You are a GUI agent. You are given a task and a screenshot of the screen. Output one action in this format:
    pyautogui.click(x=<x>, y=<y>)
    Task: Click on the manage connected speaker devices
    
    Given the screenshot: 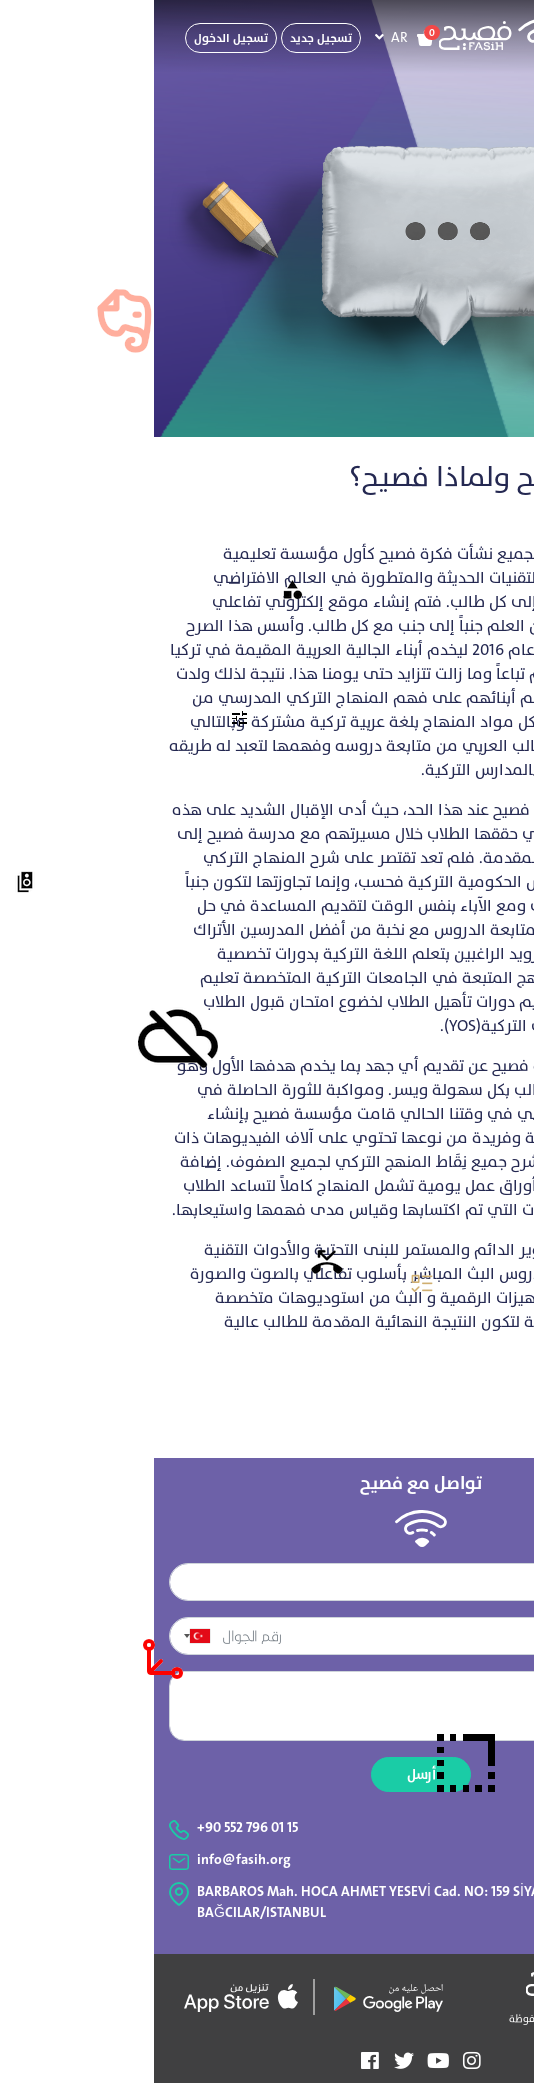 What is the action you would take?
    pyautogui.click(x=25, y=882)
    